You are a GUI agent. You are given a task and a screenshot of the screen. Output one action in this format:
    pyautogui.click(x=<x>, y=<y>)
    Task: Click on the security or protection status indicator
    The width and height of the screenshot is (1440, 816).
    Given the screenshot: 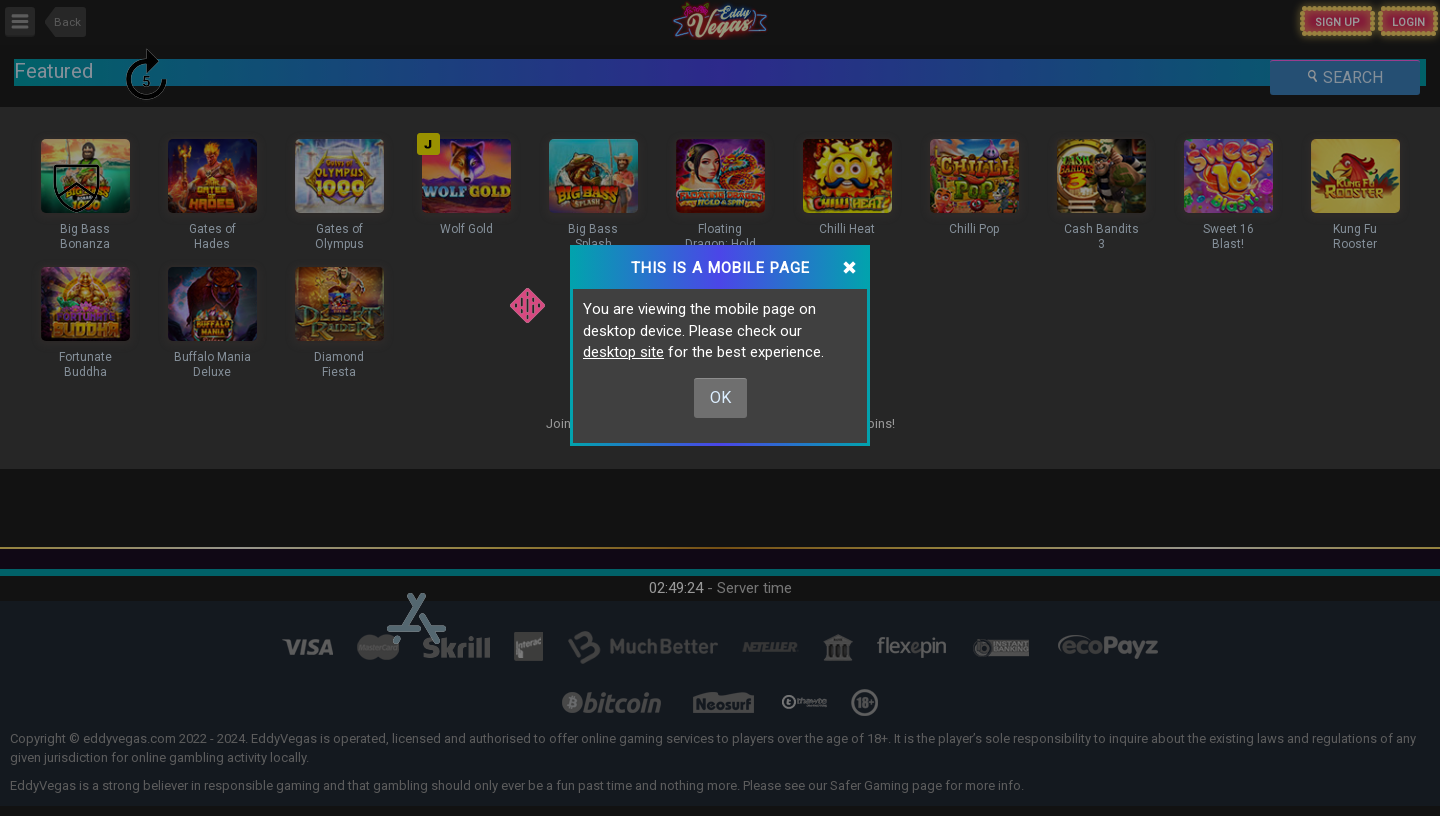 What is the action you would take?
    pyautogui.click(x=76, y=185)
    